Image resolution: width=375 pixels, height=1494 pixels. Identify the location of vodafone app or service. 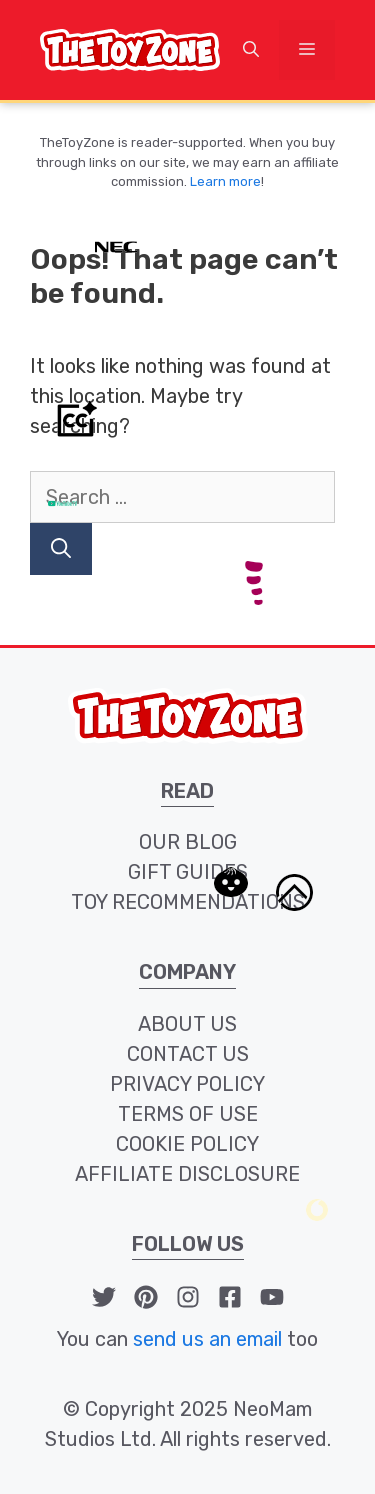
(317, 1210).